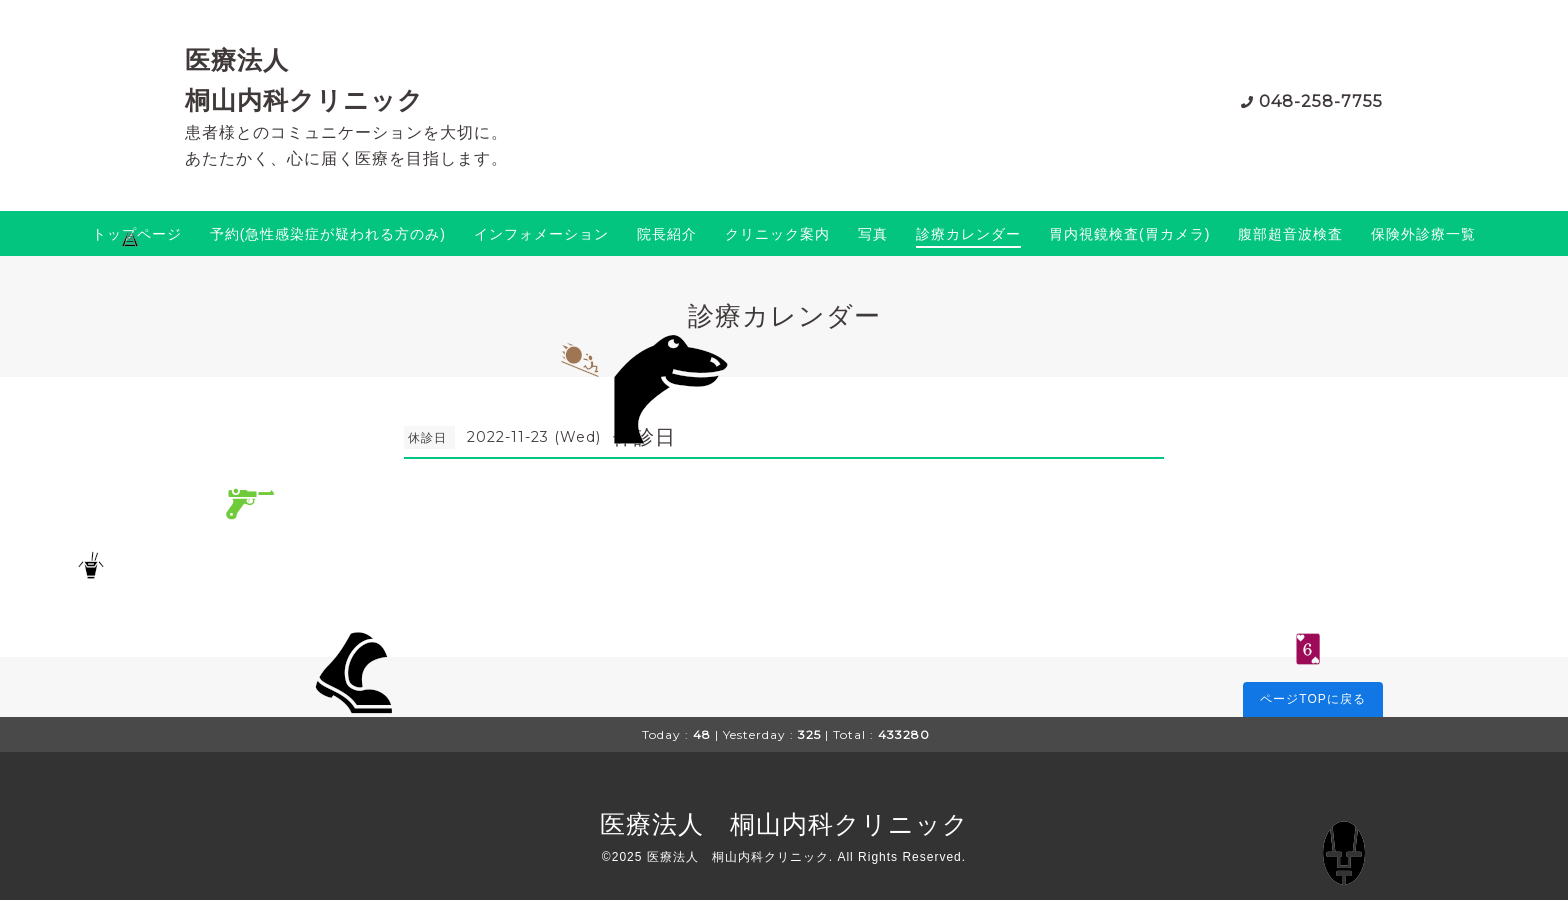 The image size is (1568, 900). Describe the element at coordinates (250, 504) in the screenshot. I see `access weapons or firearms inventory` at that location.